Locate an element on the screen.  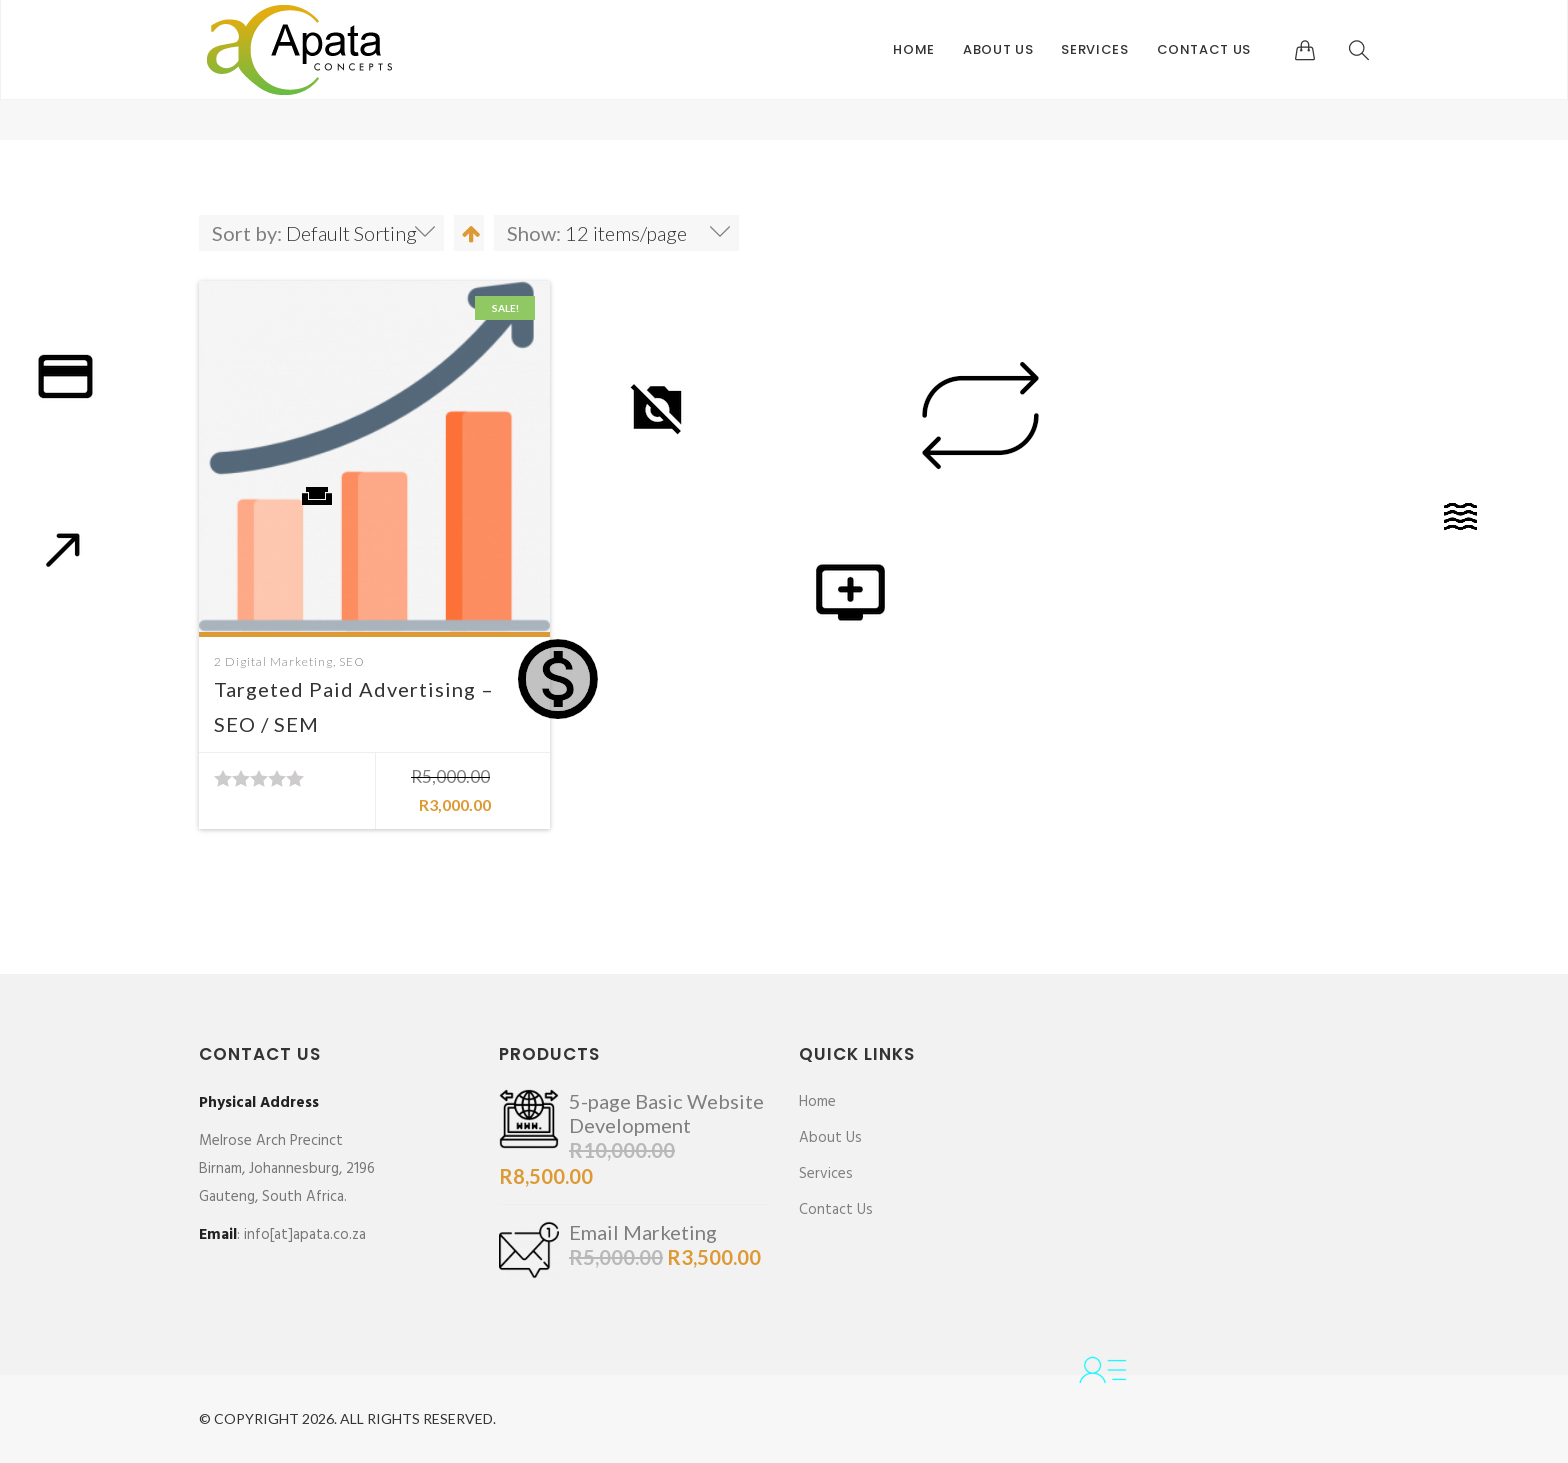
open link in new tab or window is located at coordinates (63, 549).